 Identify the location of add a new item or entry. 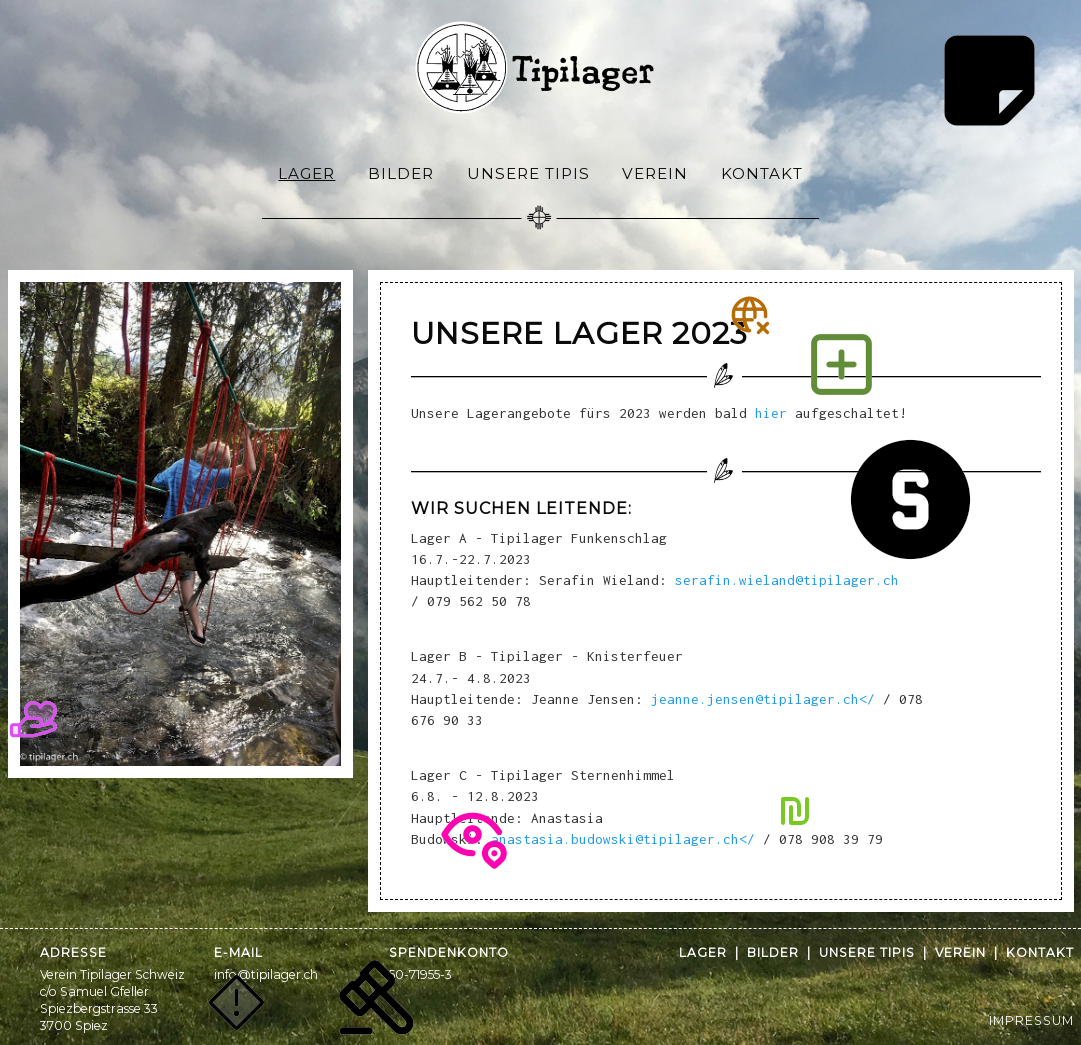
(841, 364).